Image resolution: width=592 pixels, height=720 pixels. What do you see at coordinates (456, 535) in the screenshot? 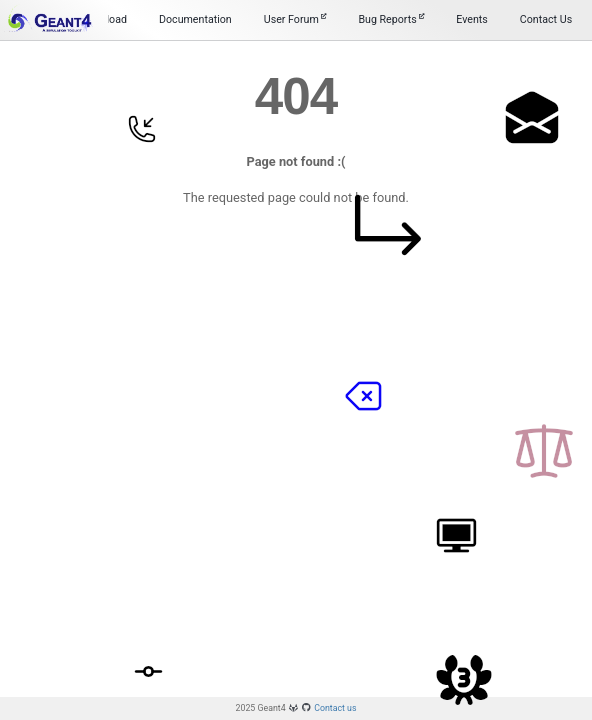
I see `access TV or video streaming options` at bounding box center [456, 535].